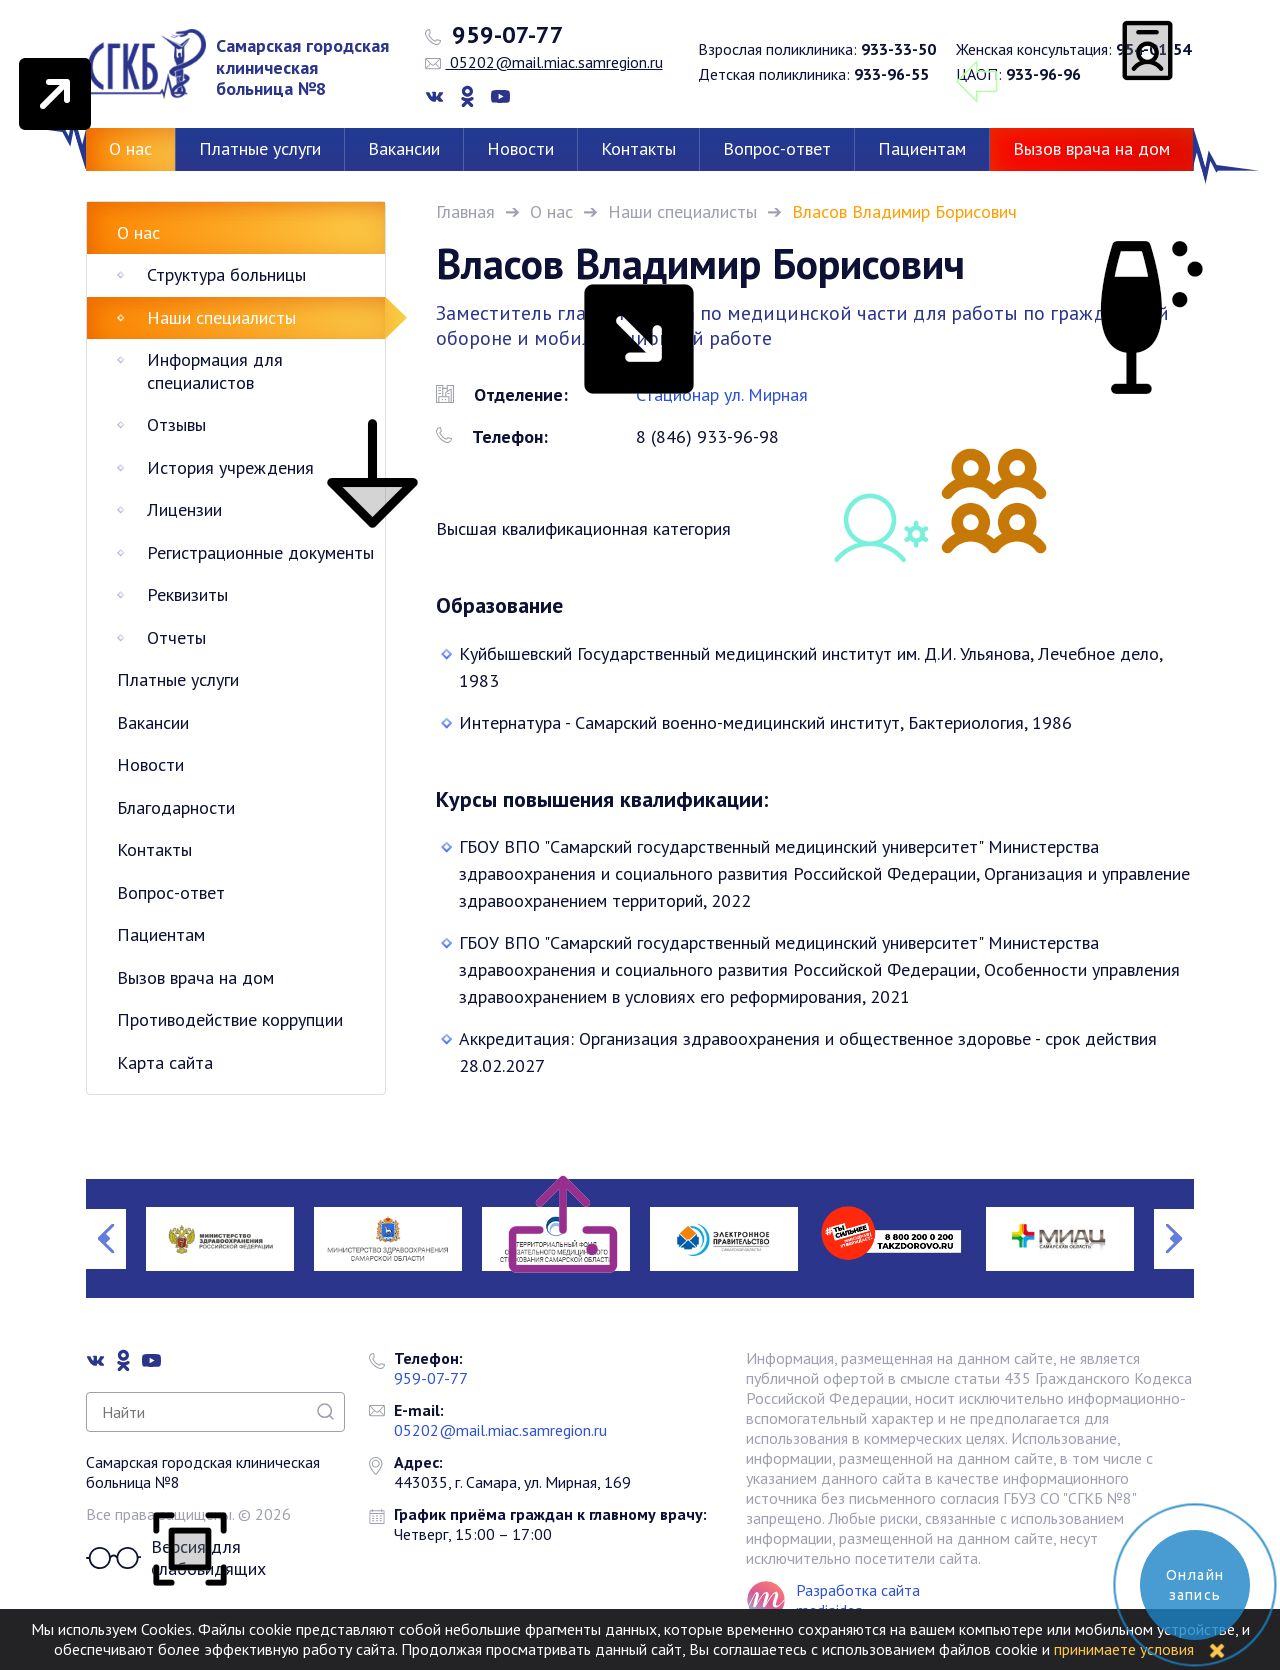 The height and width of the screenshot is (1670, 1280). What do you see at coordinates (1136, 317) in the screenshot?
I see `celebrate a completed milestone or achievement` at bounding box center [1136, 317].